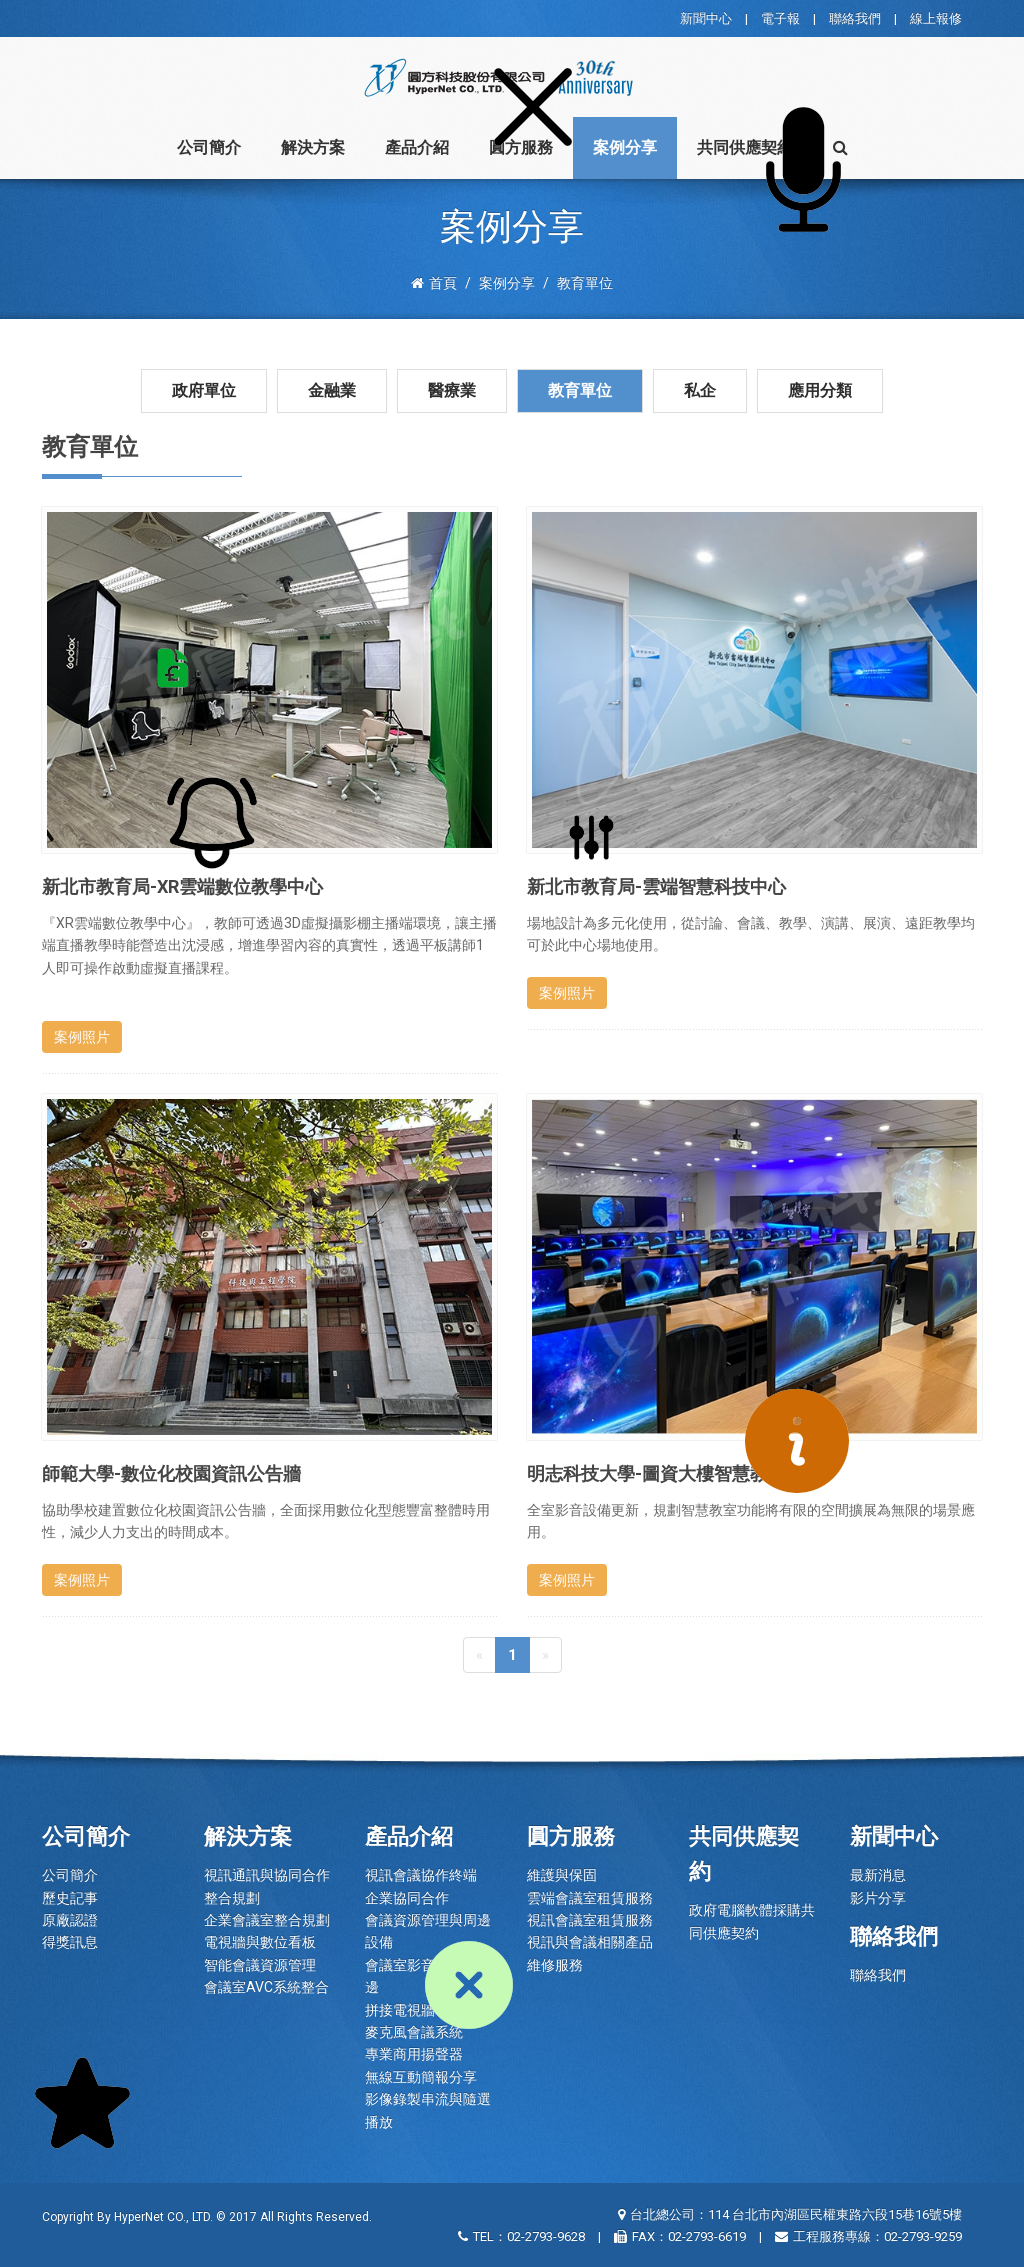  Describe the element at coordinates (469, 1985) in the screenshot. I see `close or dismiss a dialog` at that location.